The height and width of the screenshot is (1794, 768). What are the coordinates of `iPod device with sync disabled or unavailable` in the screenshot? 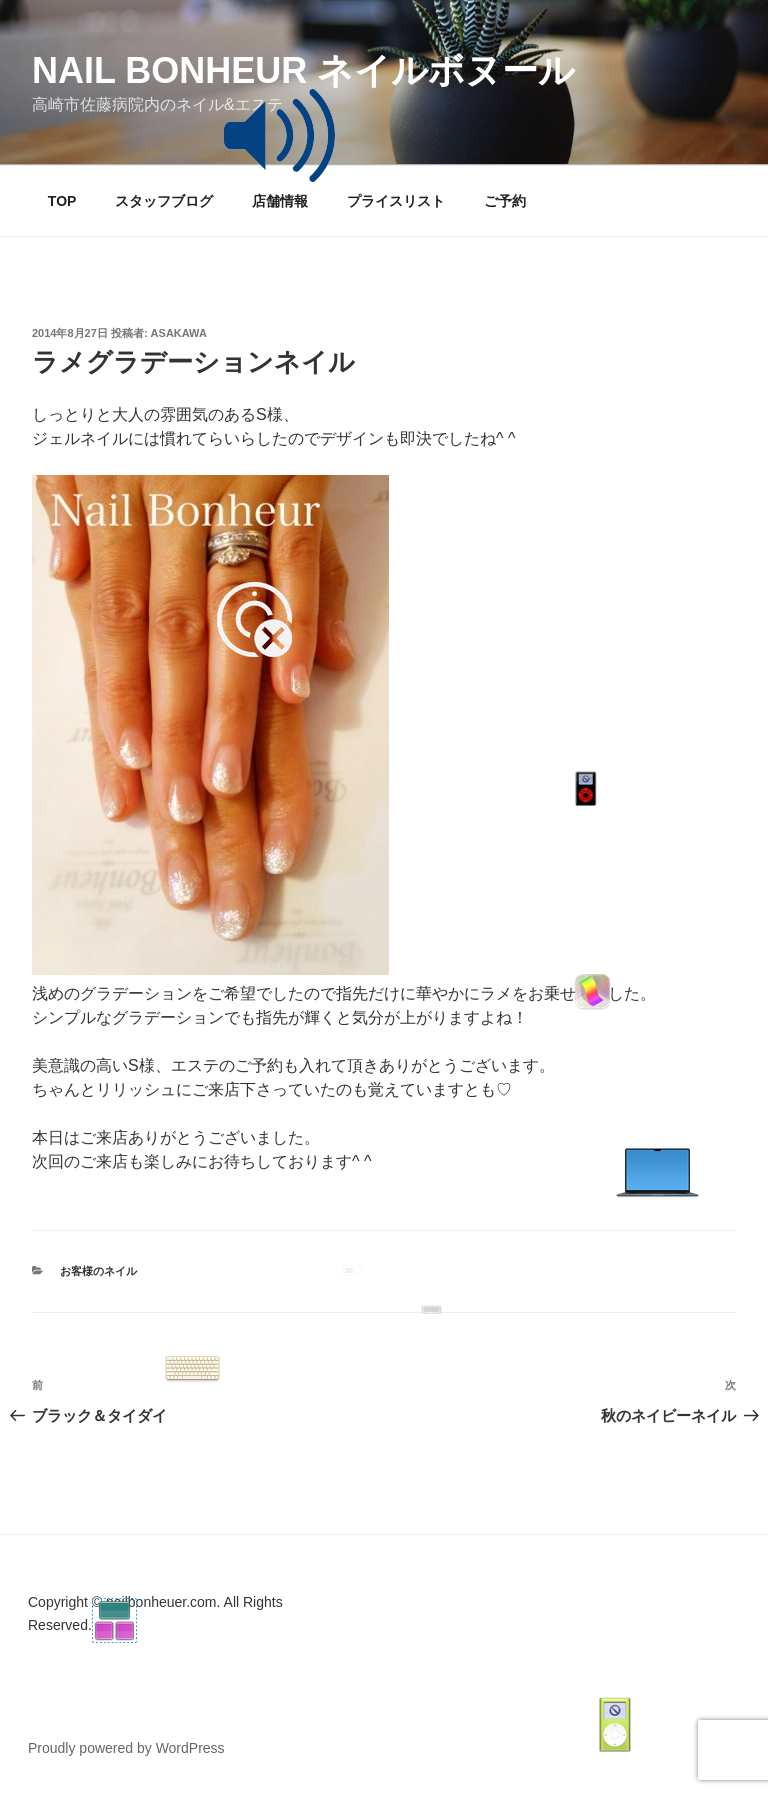 It's located at (585, 788).